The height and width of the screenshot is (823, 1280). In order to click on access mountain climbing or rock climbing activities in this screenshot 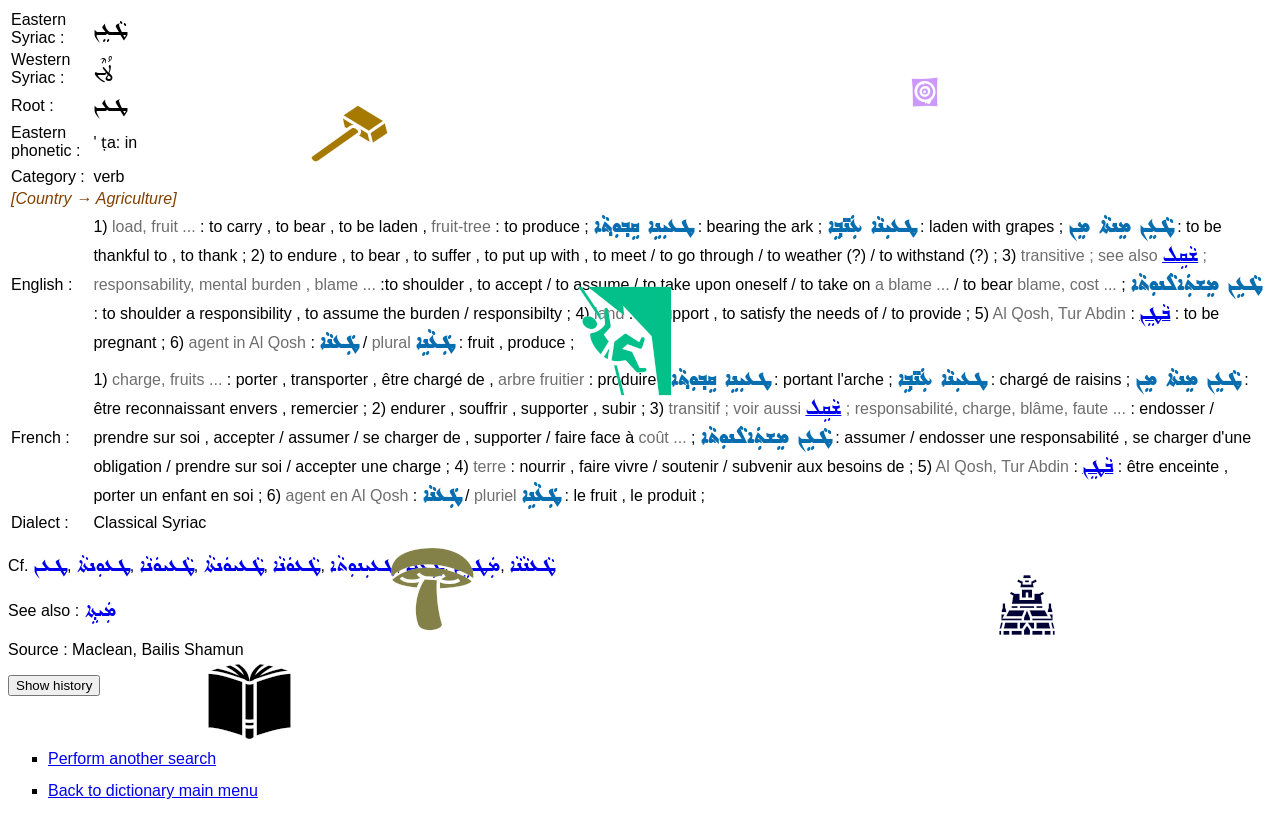, I will do `click(617, 341)`.